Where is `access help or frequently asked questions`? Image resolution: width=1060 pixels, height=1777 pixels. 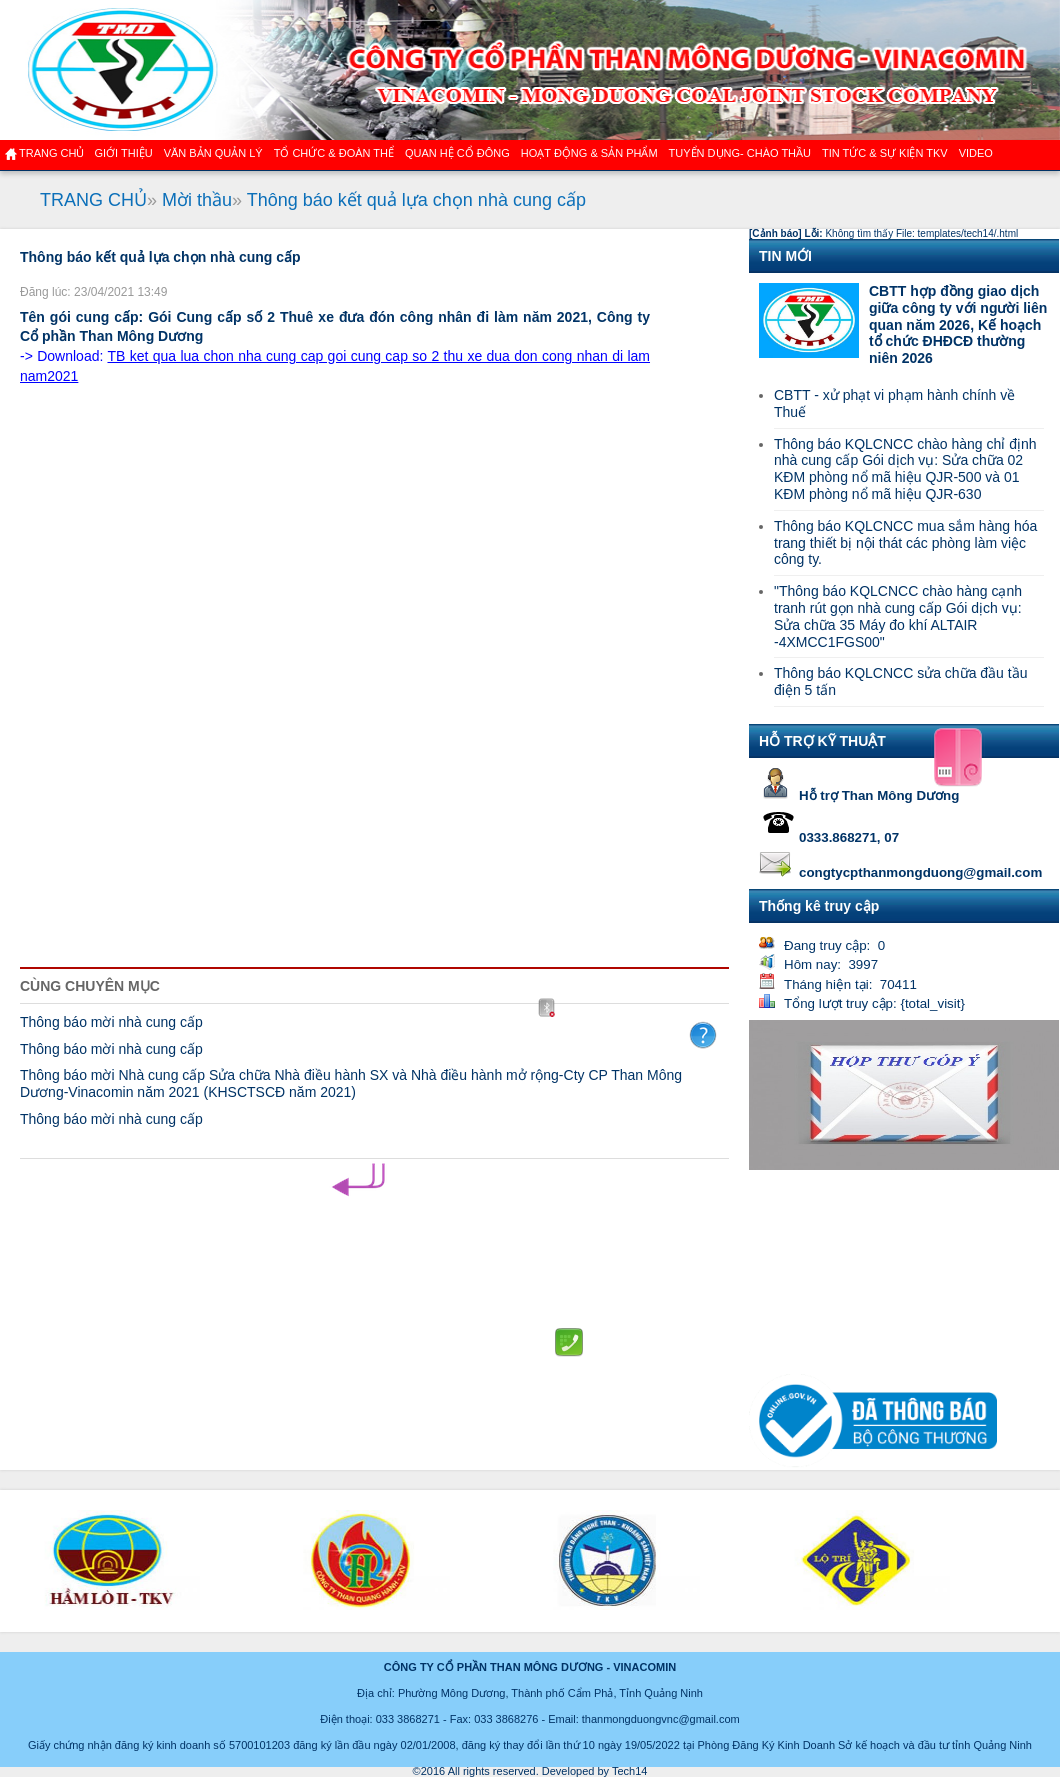
access help or frequently asked questions is located at coordinates (703, 1035).